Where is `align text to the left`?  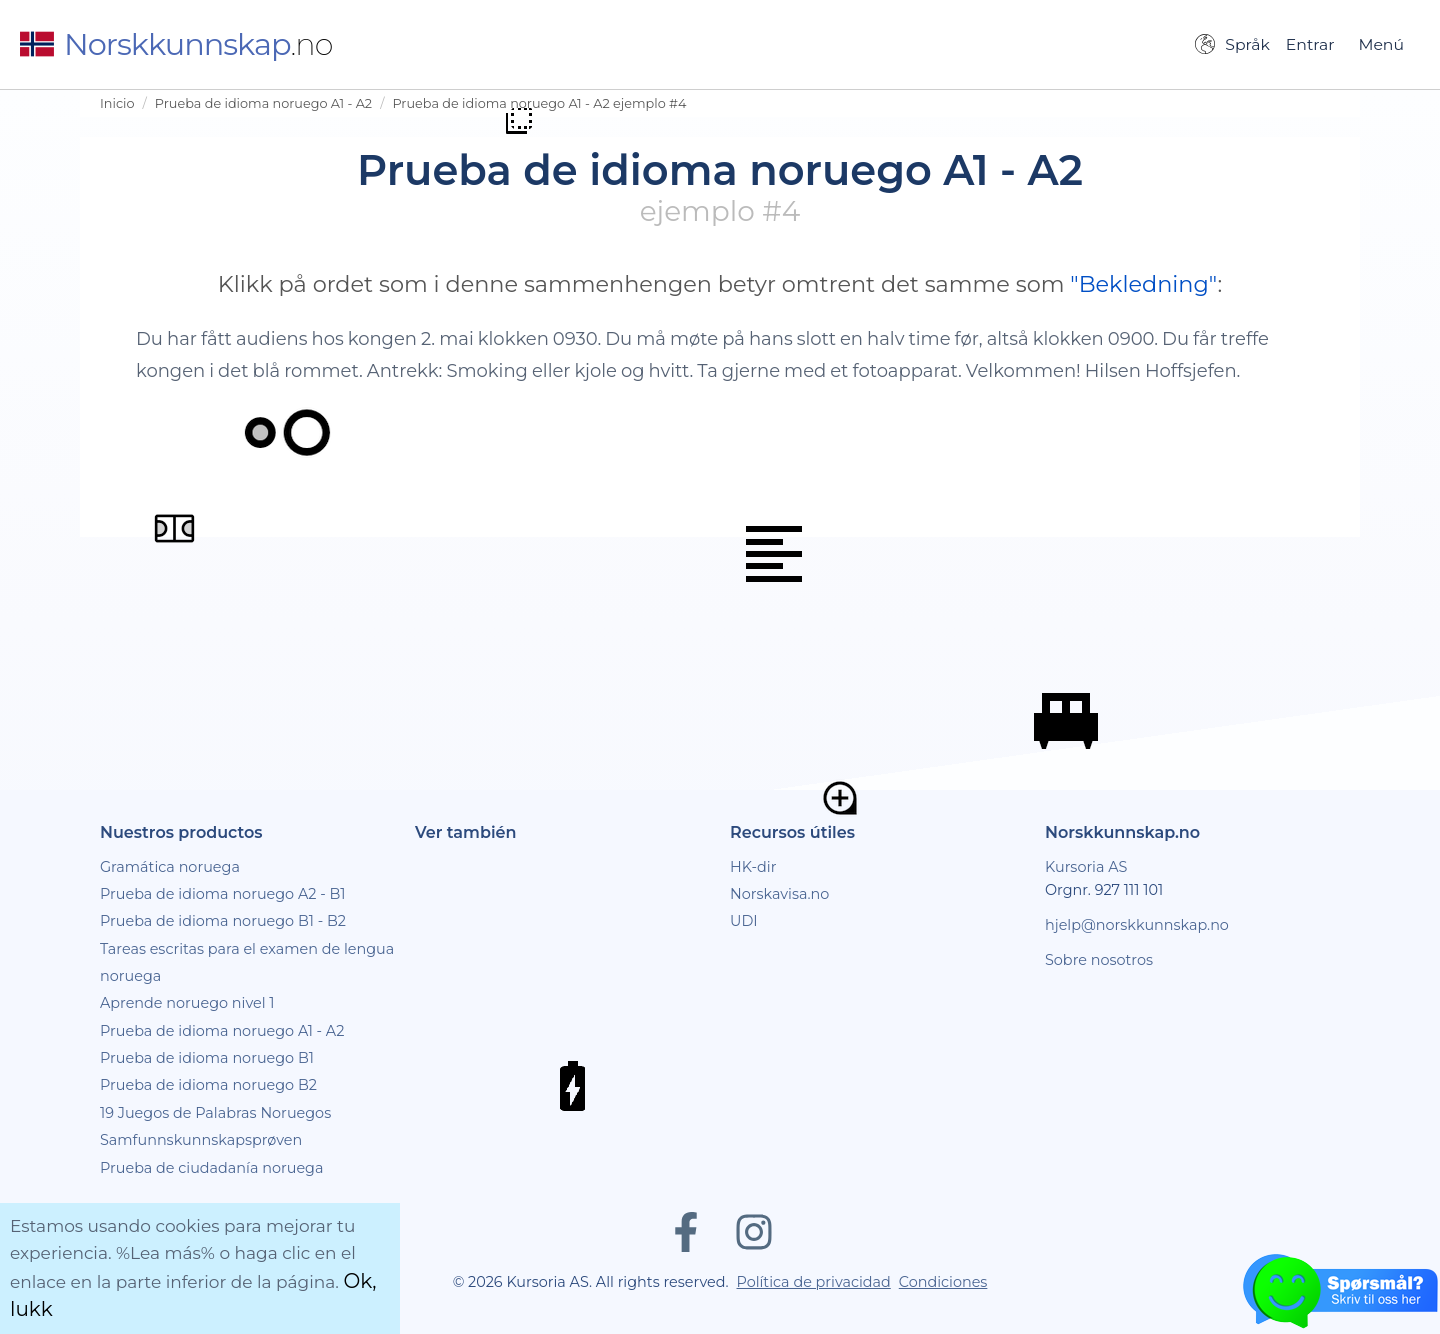
align text to the left is located at coordinates (774, 554).